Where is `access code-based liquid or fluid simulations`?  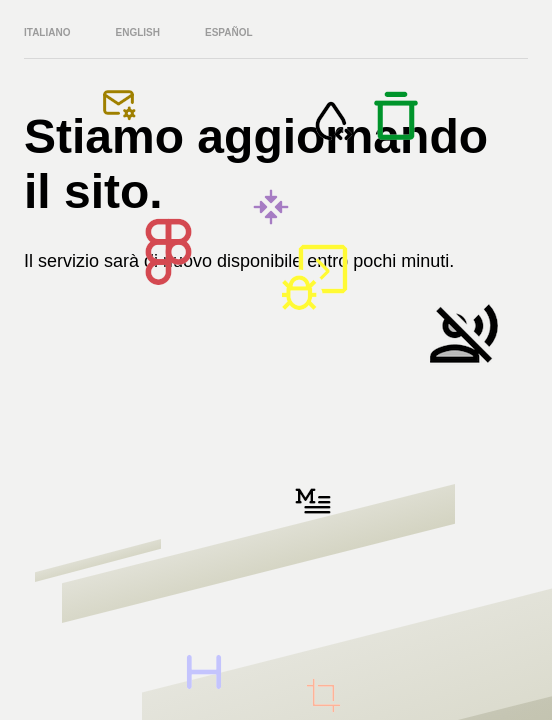 access code-based liquid or fluid simulations is located at coordinates (331, 121).